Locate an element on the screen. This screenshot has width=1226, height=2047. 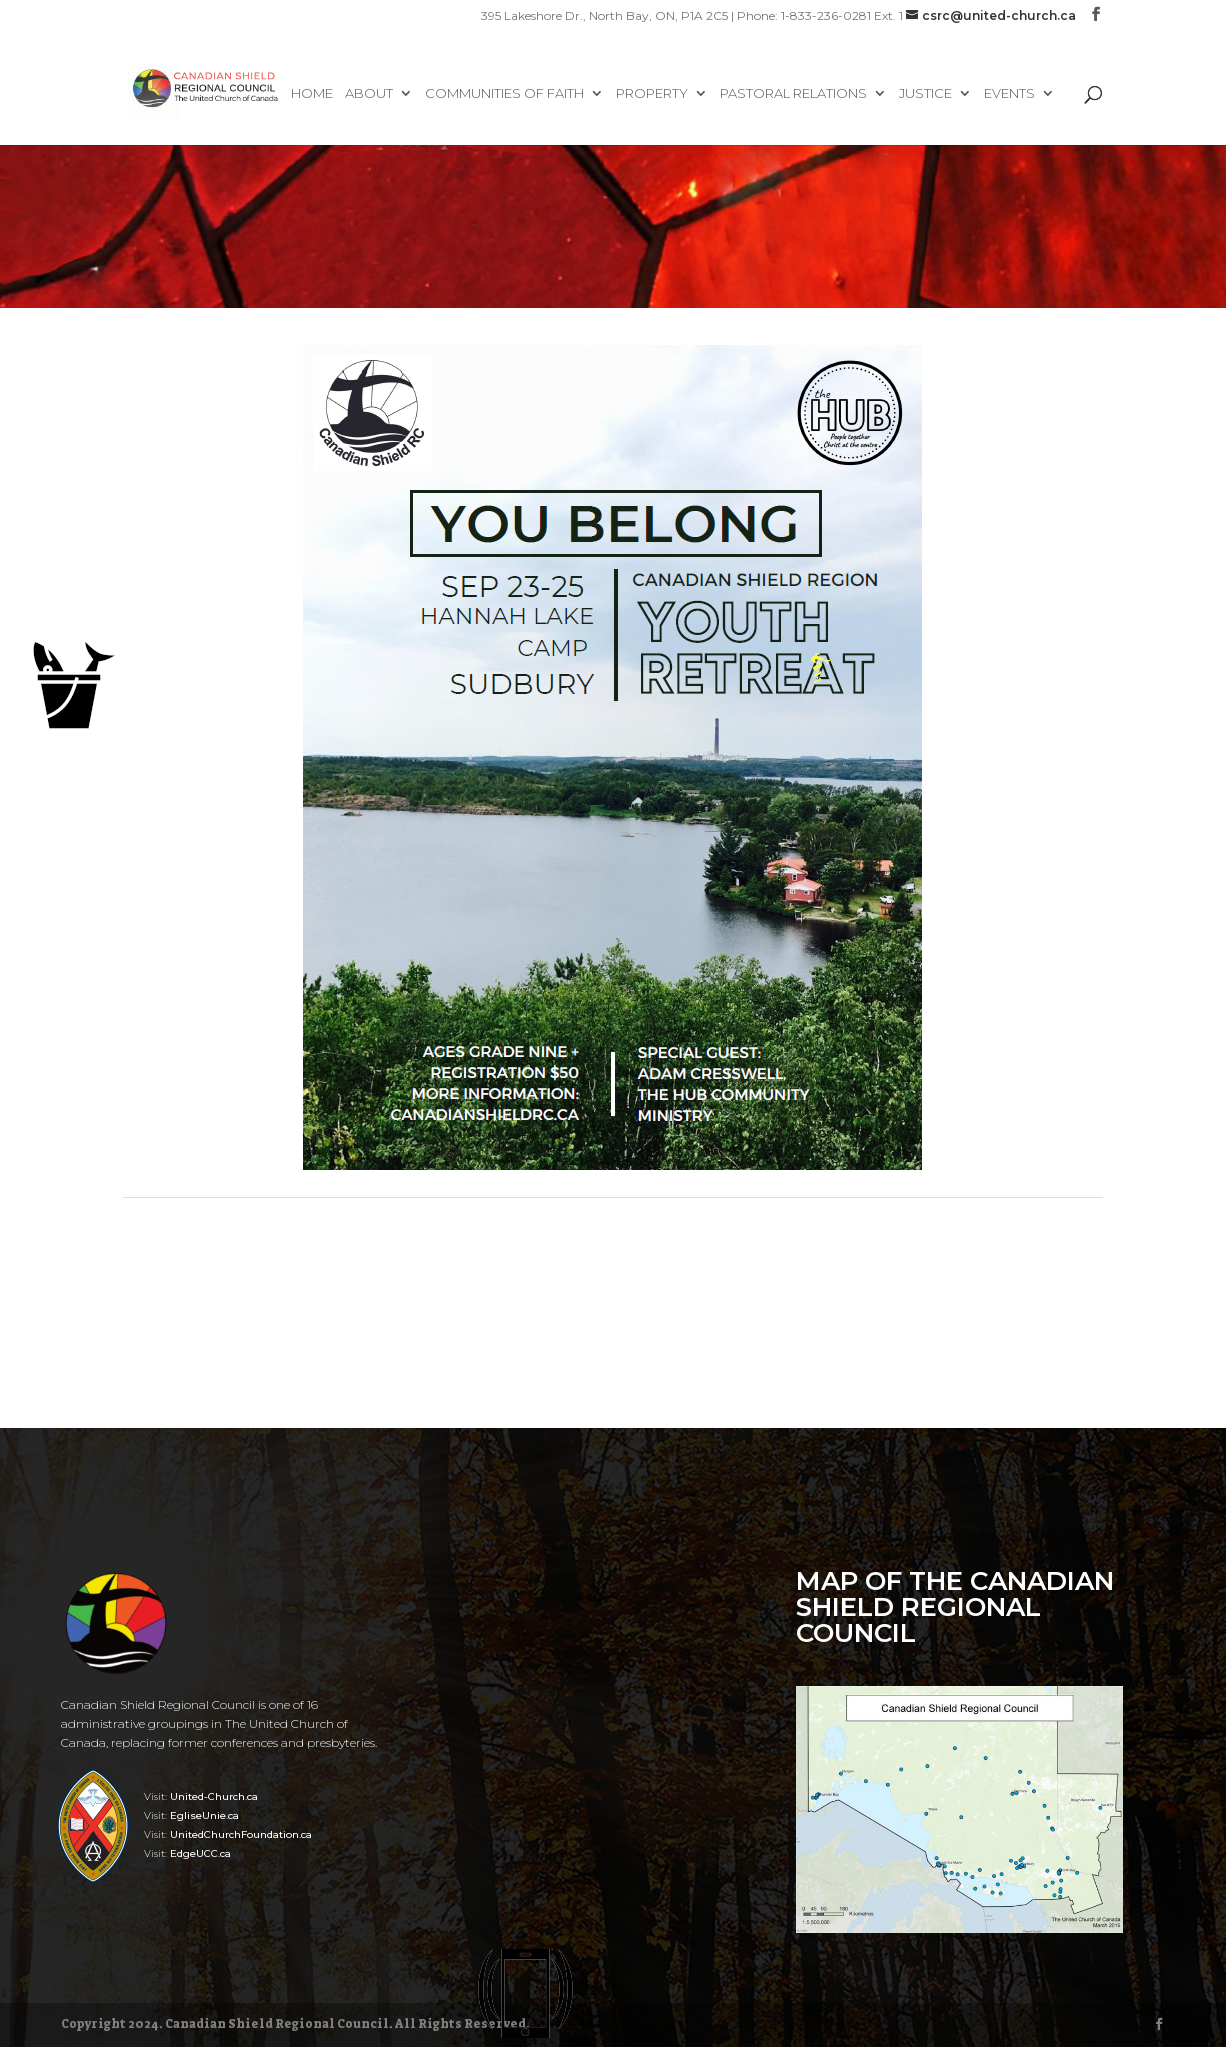
view your fishing inventory or catch is located at coordinates (69, 685).